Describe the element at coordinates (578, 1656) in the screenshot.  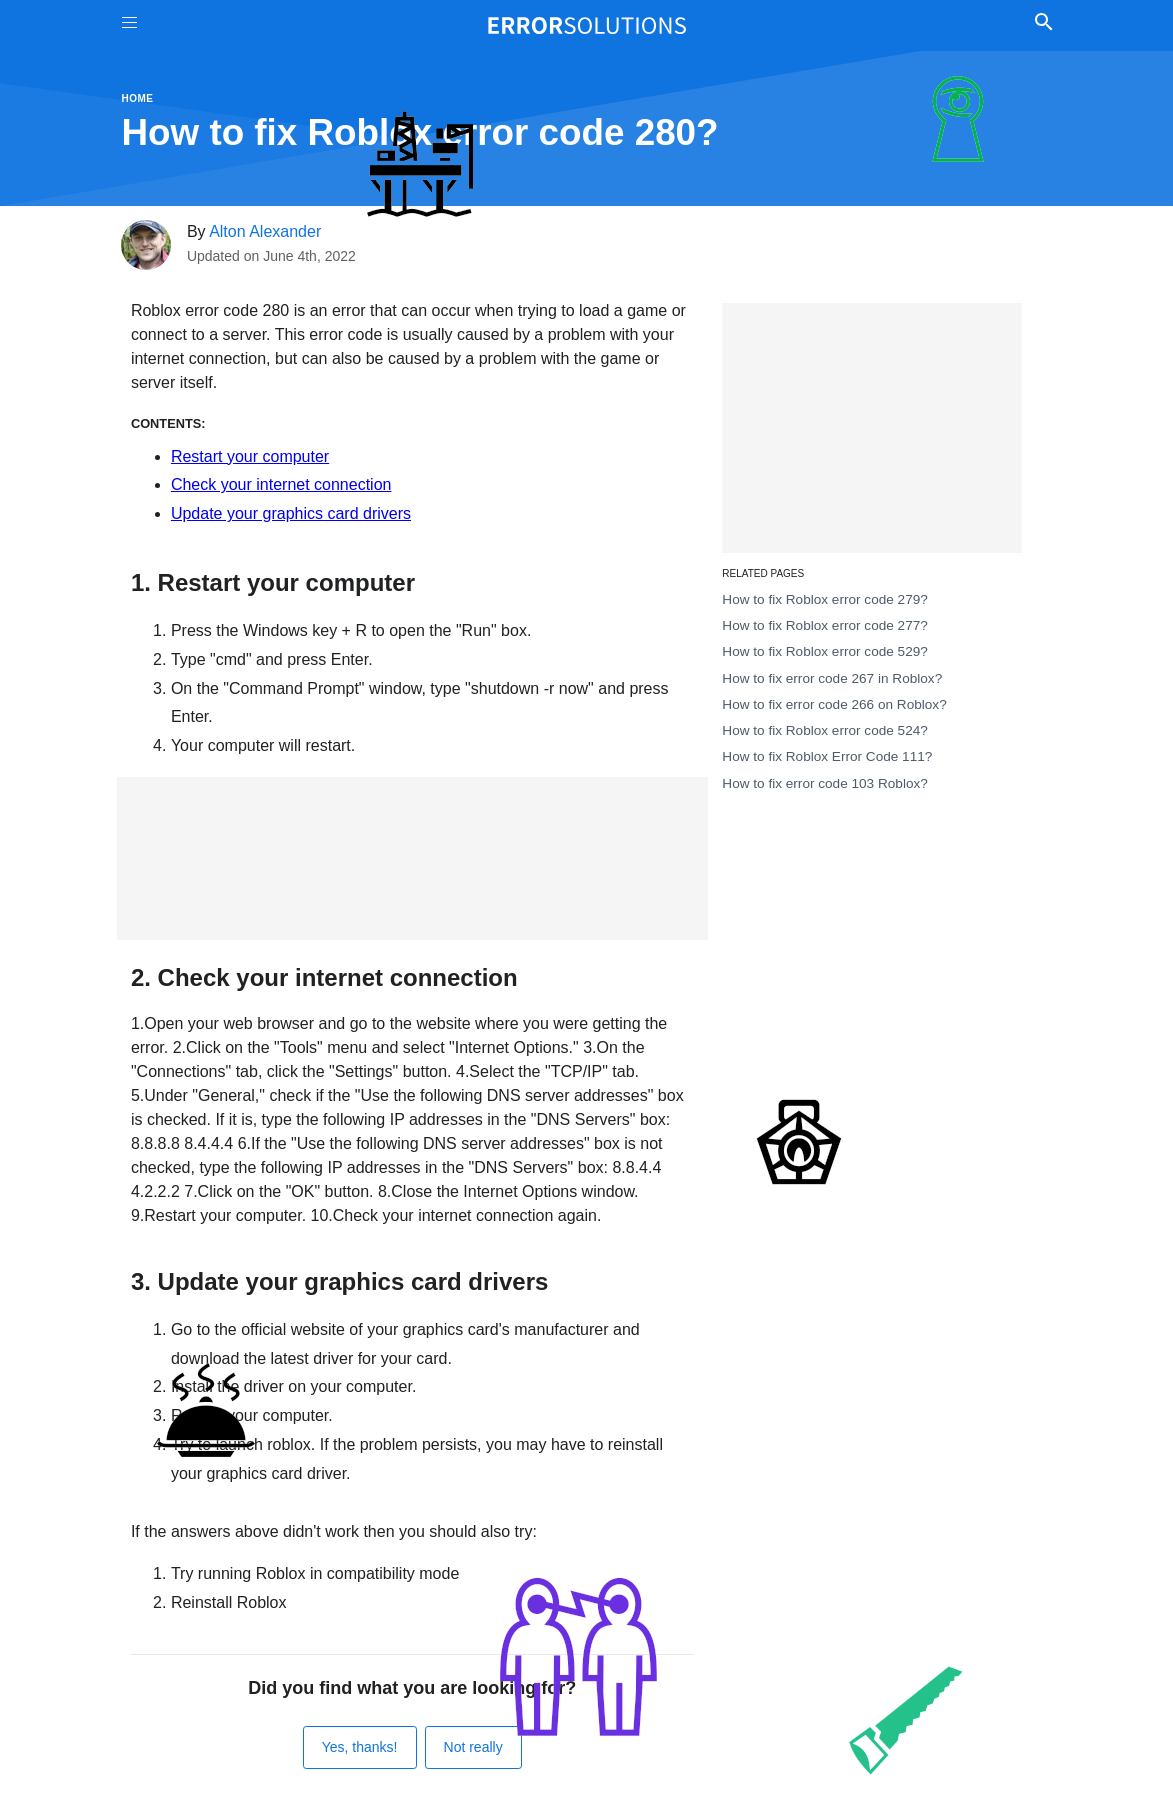
I see `indicates mind-link or telepathic communication feature` at that location.